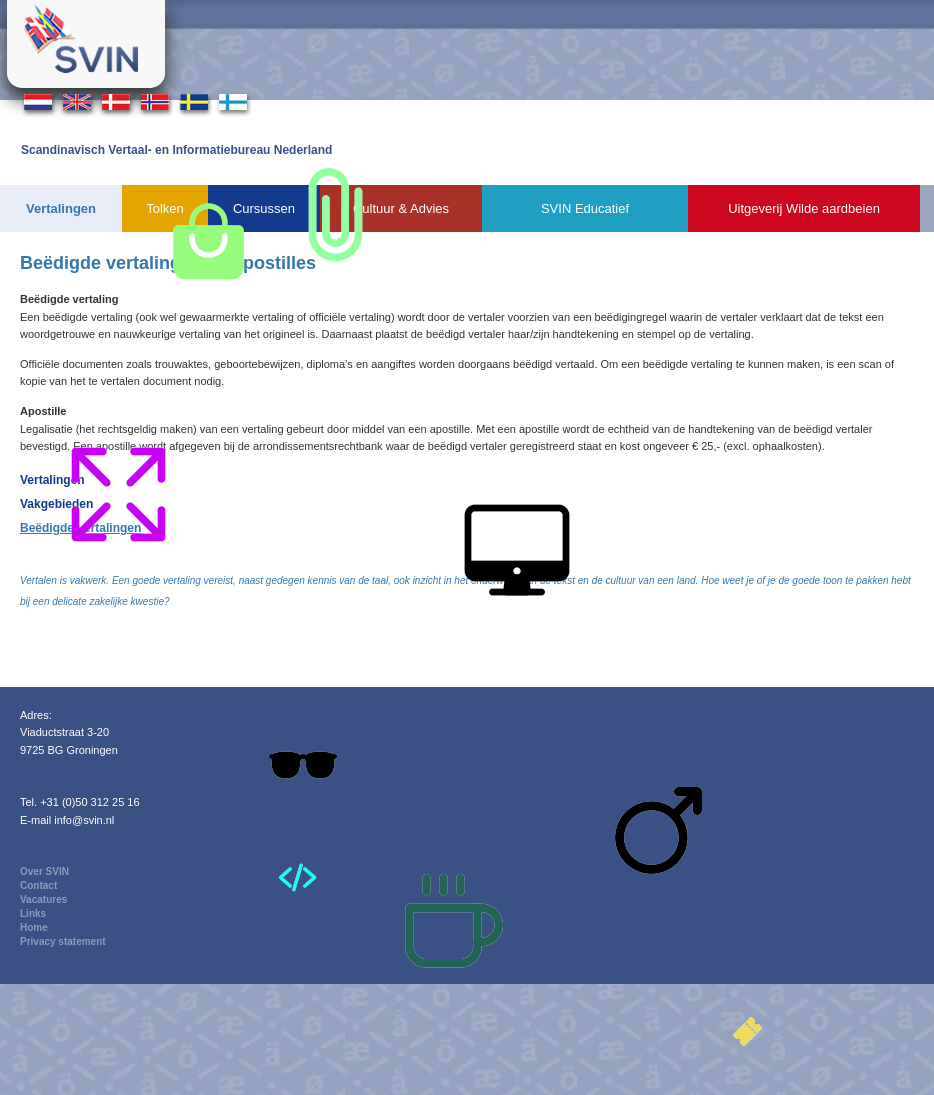 This screenshot has height=1095, width=934. What do you see at coordinates (452, 925) in the screenshot?
I see `find nearby coffee shops or cafes` at bounding box center [452, 925].